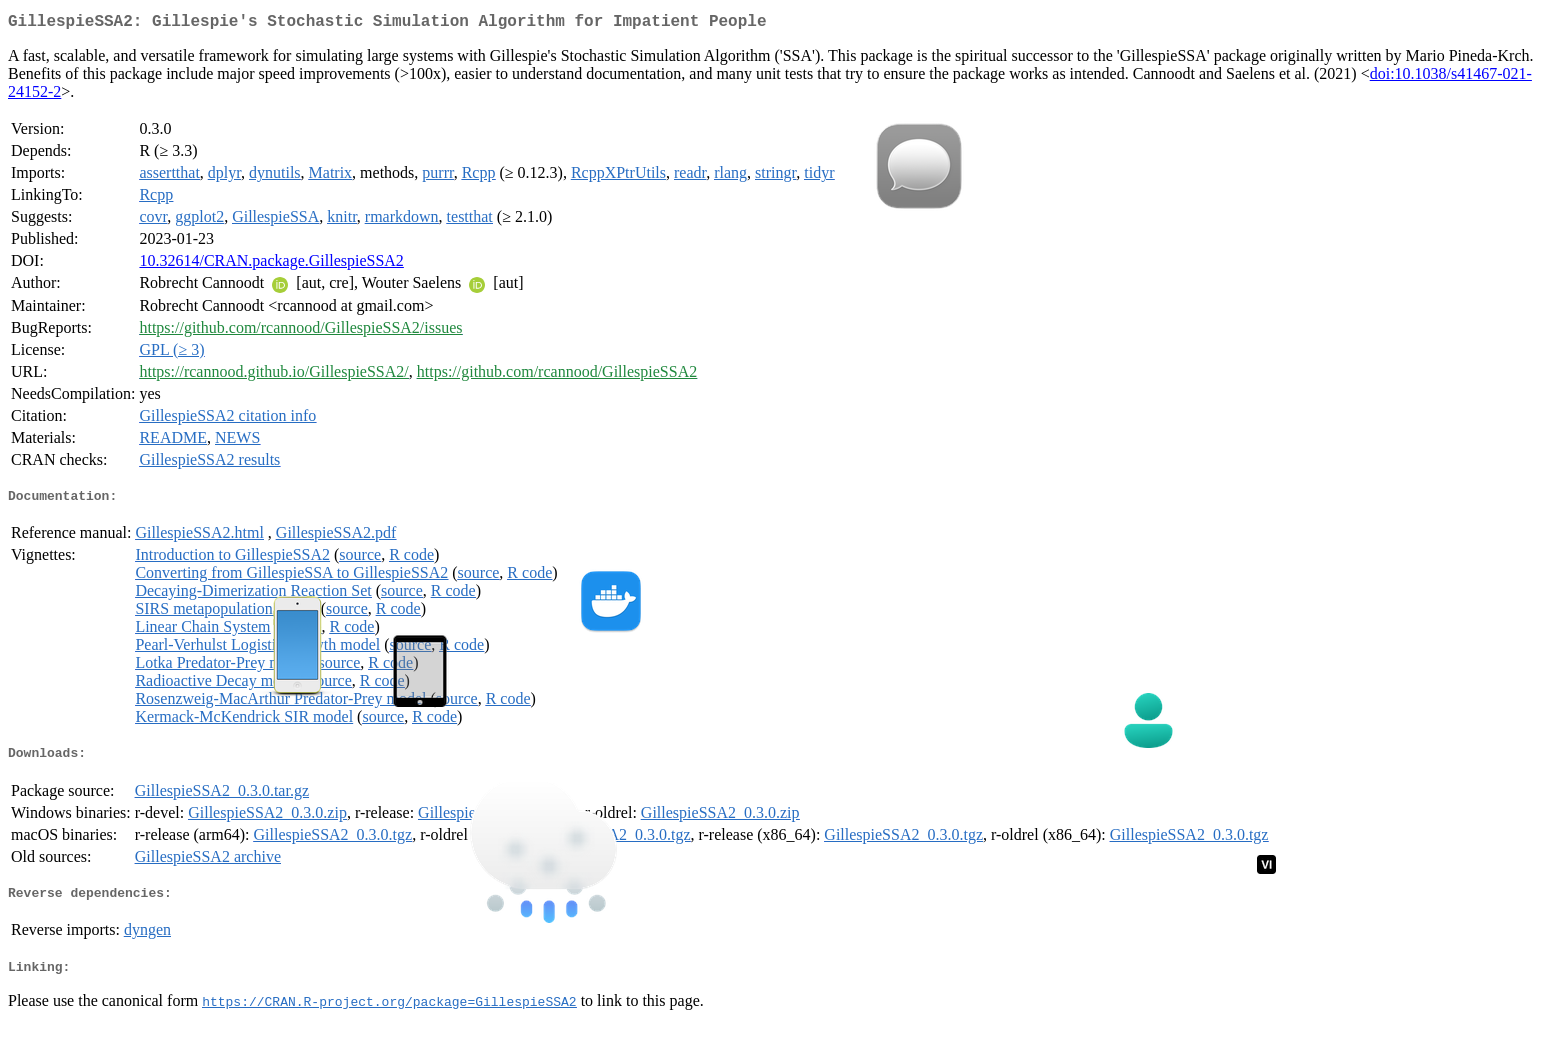 The image size is (1564, 1042). I want to click on switch to vietnamese keyboard input method, so click(1266, 864).